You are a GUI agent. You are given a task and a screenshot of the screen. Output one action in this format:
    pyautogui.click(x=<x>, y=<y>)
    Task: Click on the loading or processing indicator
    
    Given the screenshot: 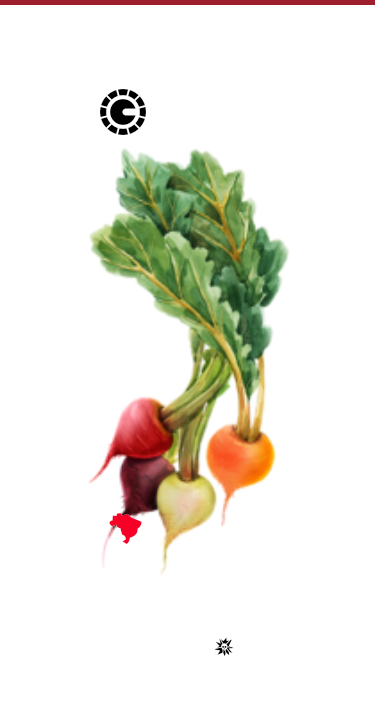 What is the action you would take?
    pyautogui.click(x=123, y=112)
    